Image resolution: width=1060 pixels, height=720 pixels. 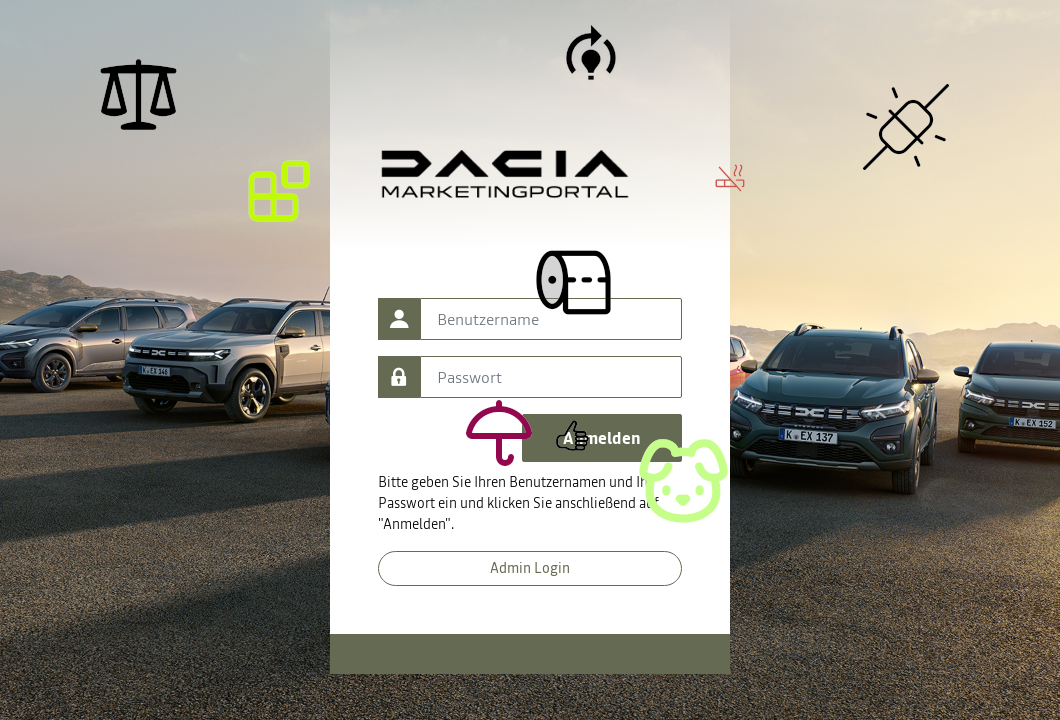 What do you see at coordinates (730, 179) in the screenshot?
I see `no smoking zone indicator` at bounding box center [730, 179].